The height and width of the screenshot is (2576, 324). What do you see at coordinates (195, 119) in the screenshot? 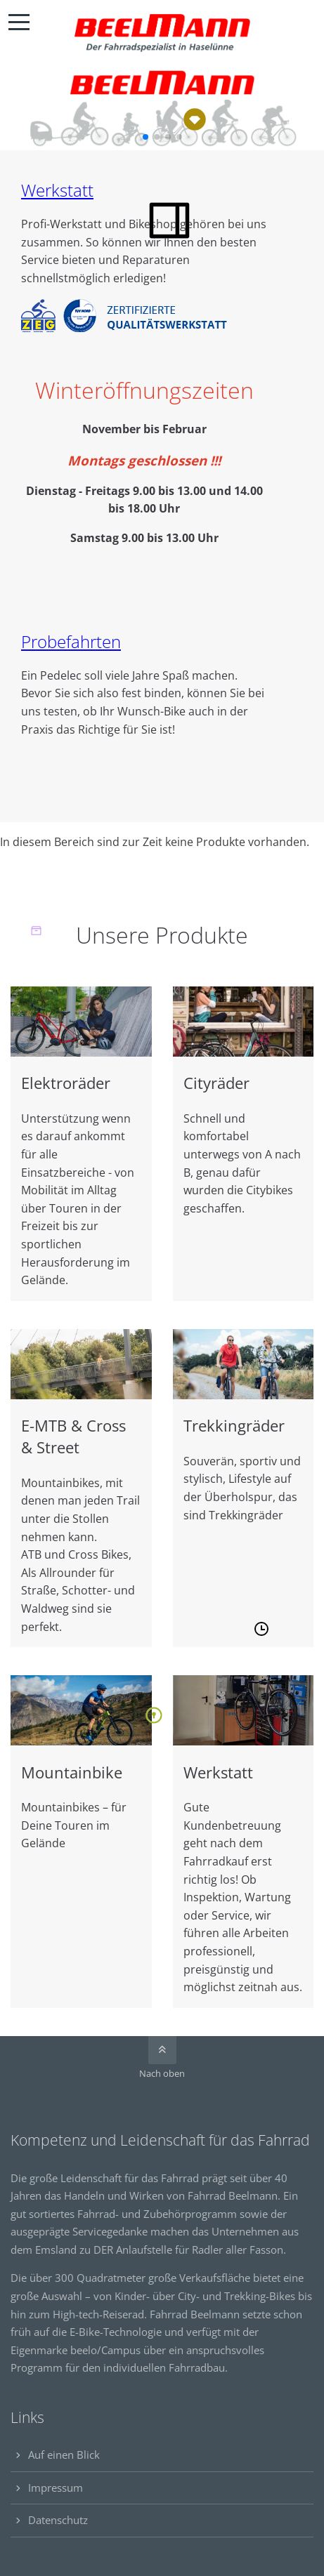
I see `copper cryptocurrency logo` at bounding box center [195, 119].